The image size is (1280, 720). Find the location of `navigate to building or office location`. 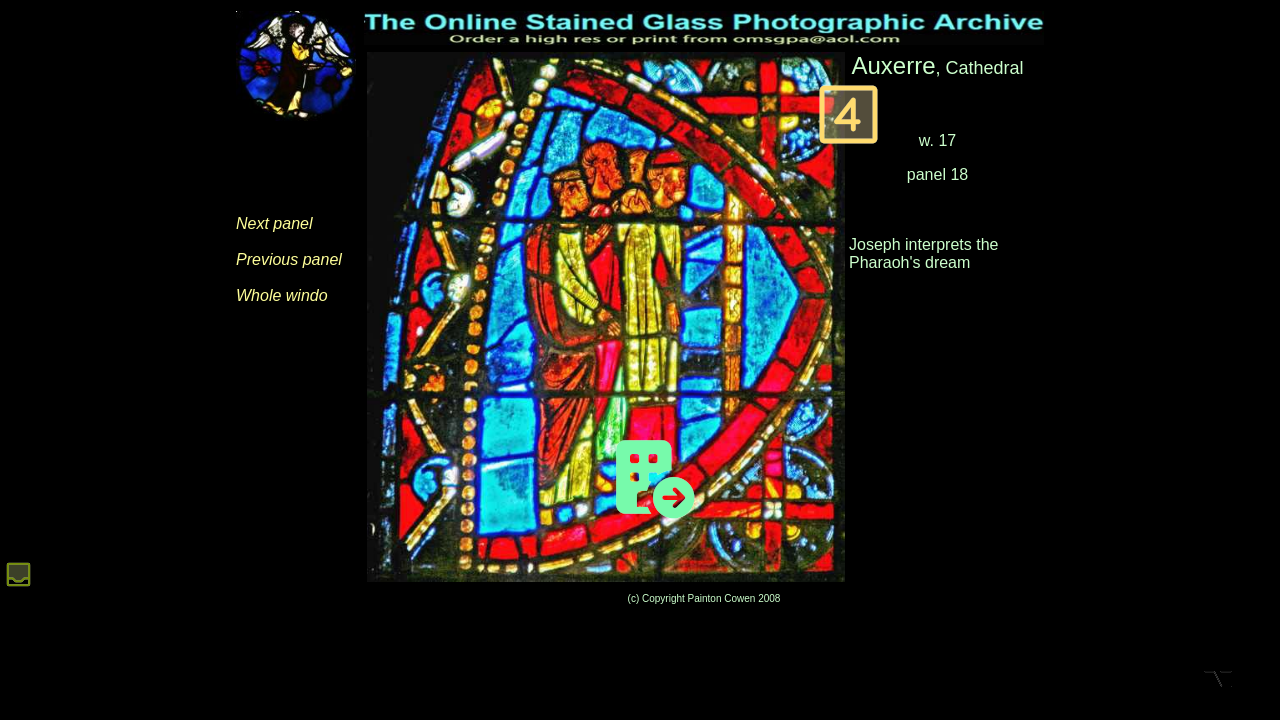

navigate to building or office location is located at coordinates (653, 477).